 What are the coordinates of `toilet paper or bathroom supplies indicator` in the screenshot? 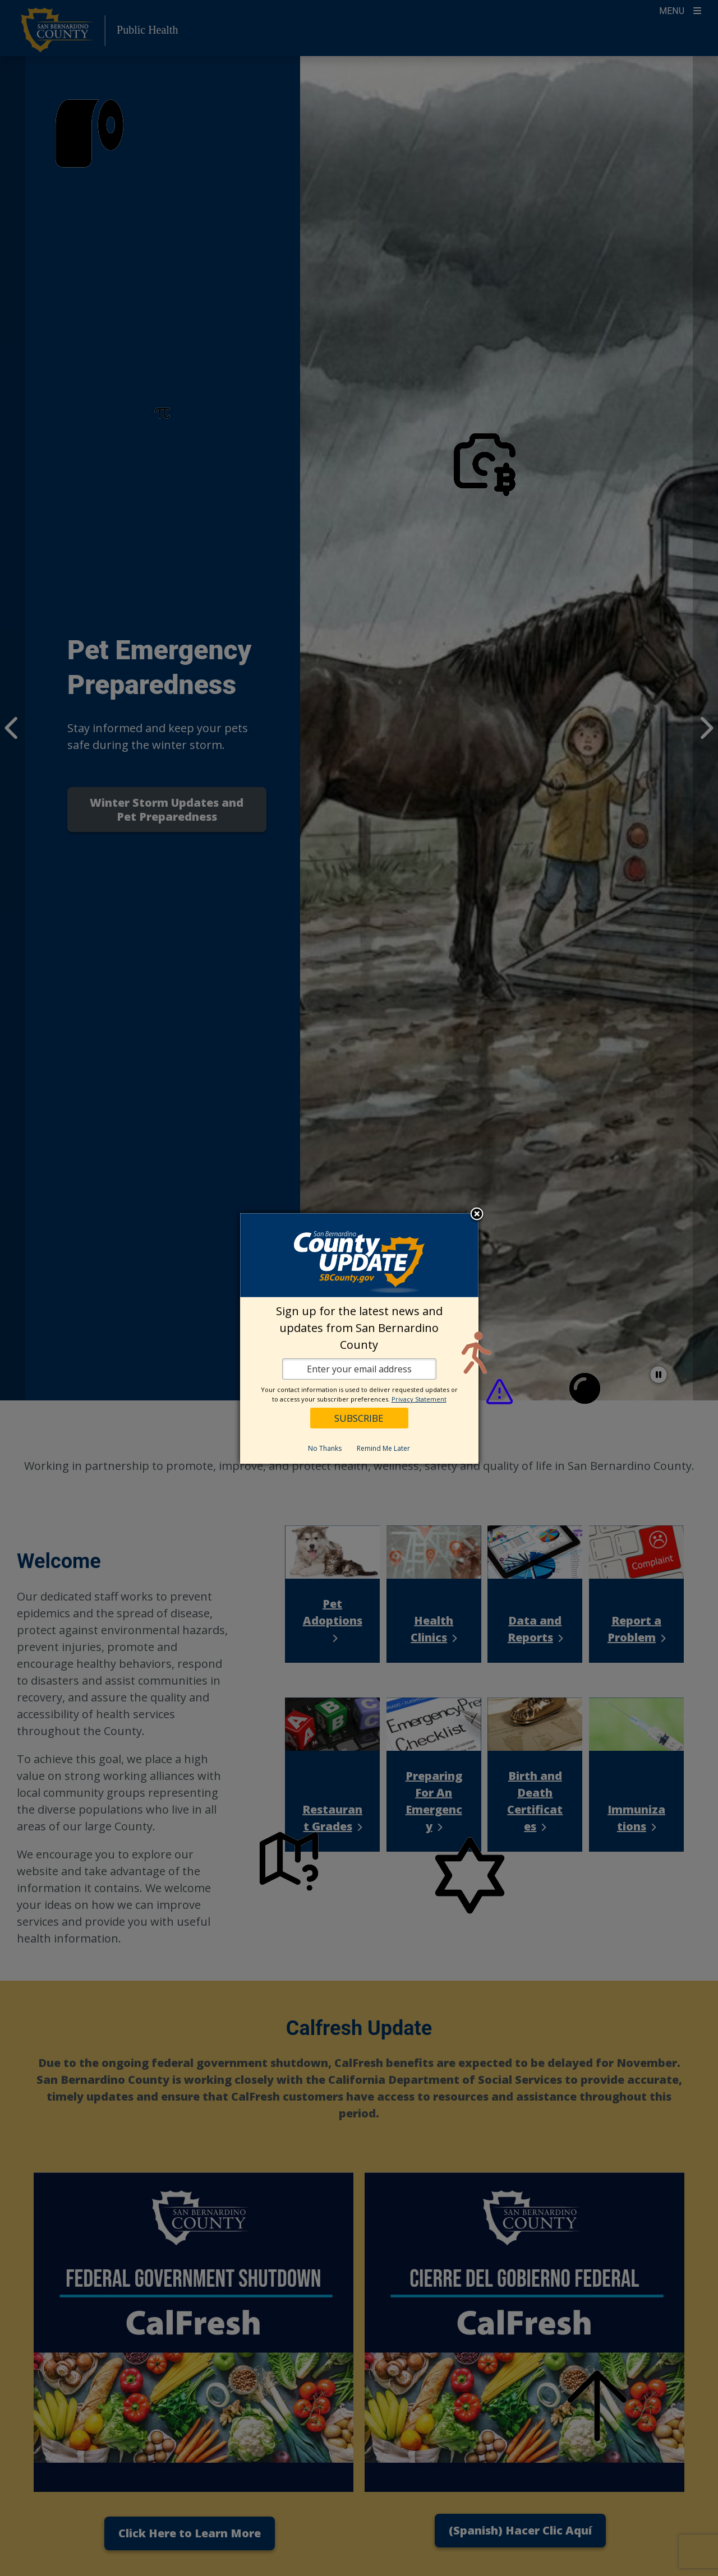 It's located at (89, 129).